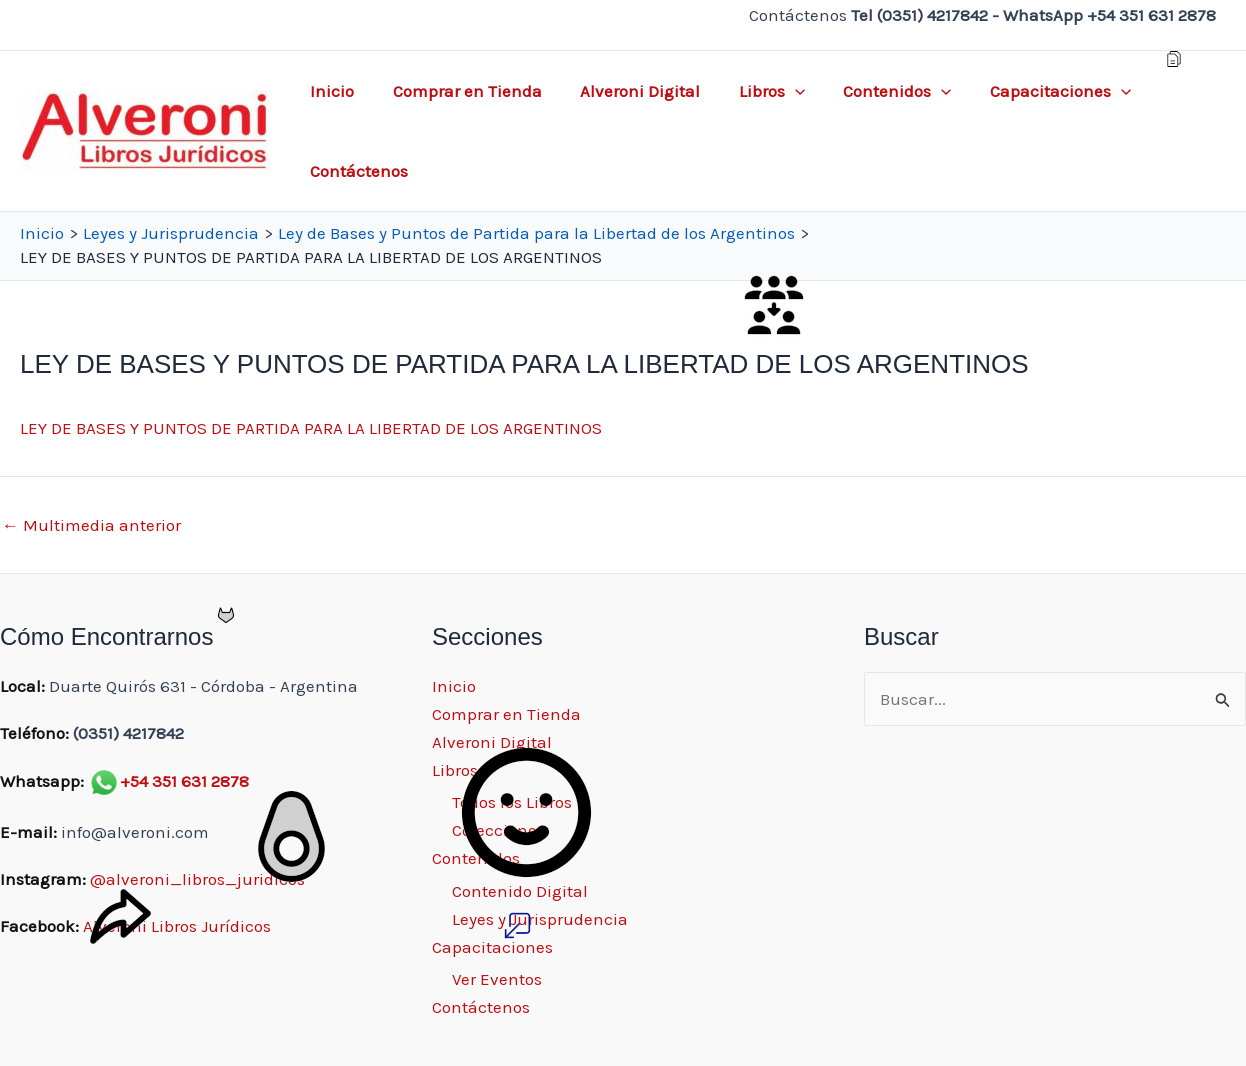  What do you see at coordinates (774, 305) in the screenshot?
I see `reduce maximum occupancy or group size` at bounding box center [774, 305].